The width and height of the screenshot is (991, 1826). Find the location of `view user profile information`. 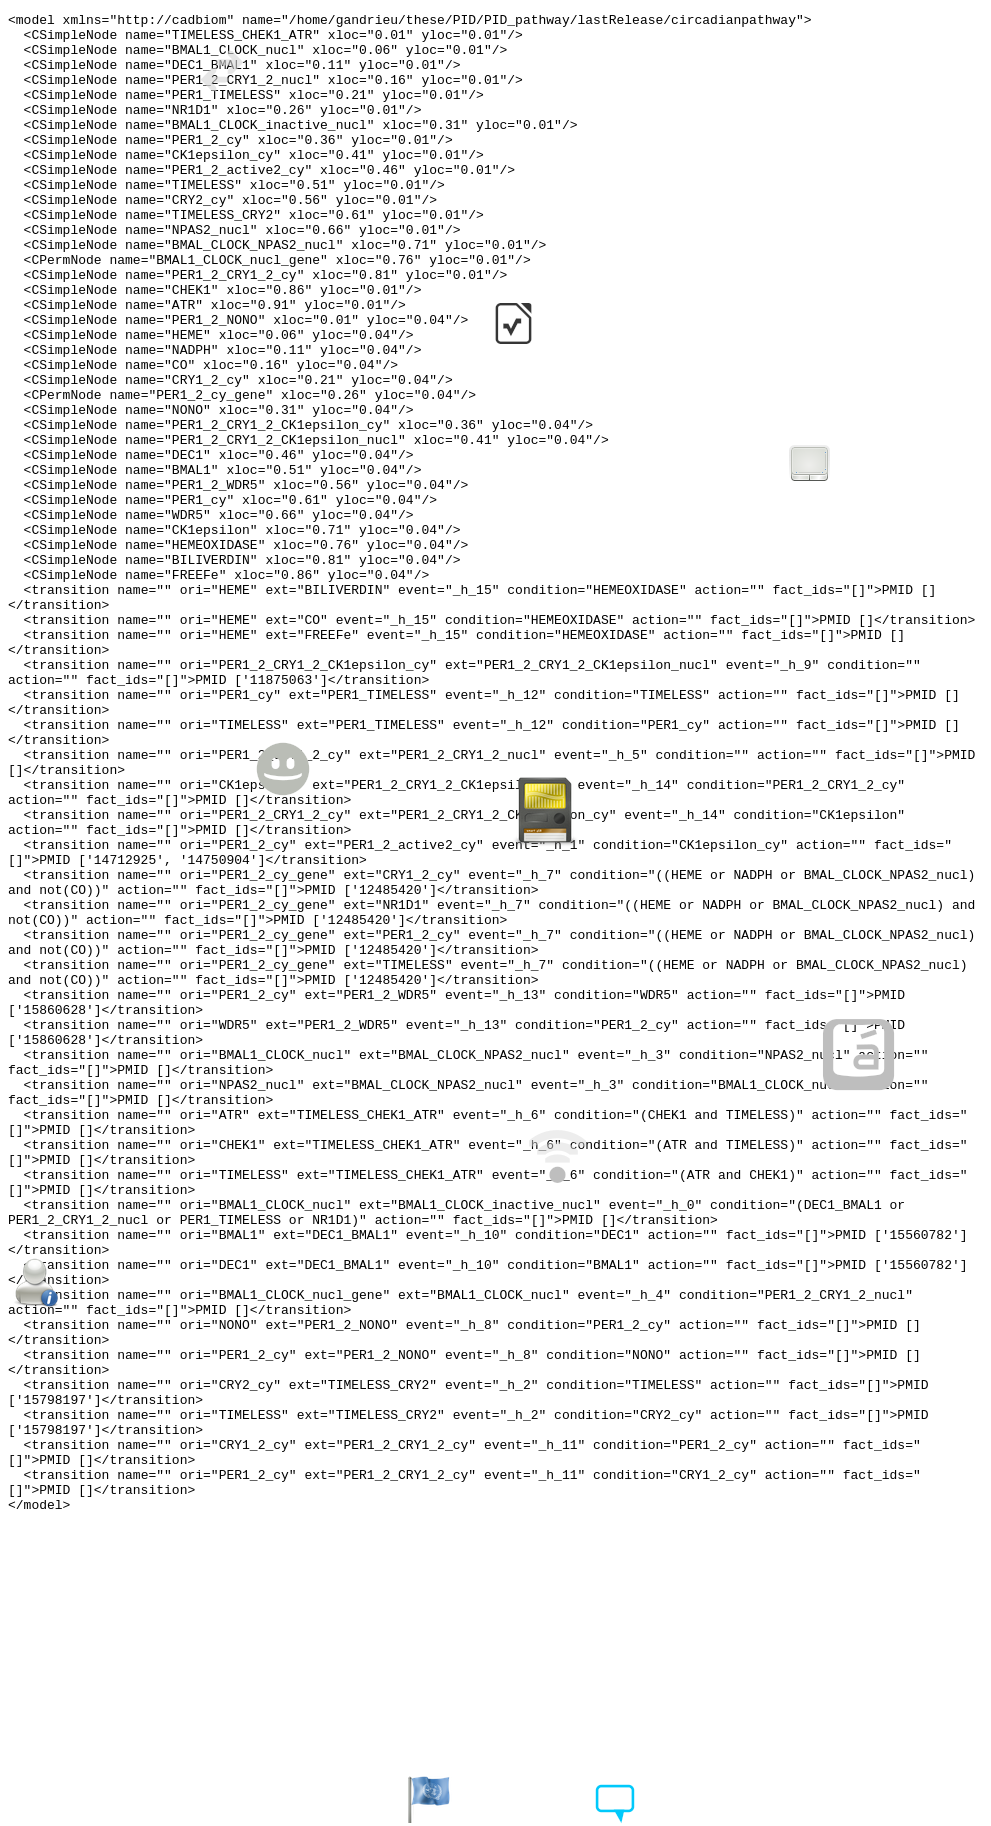

view user profile information is located at coordinates (35, 1283).